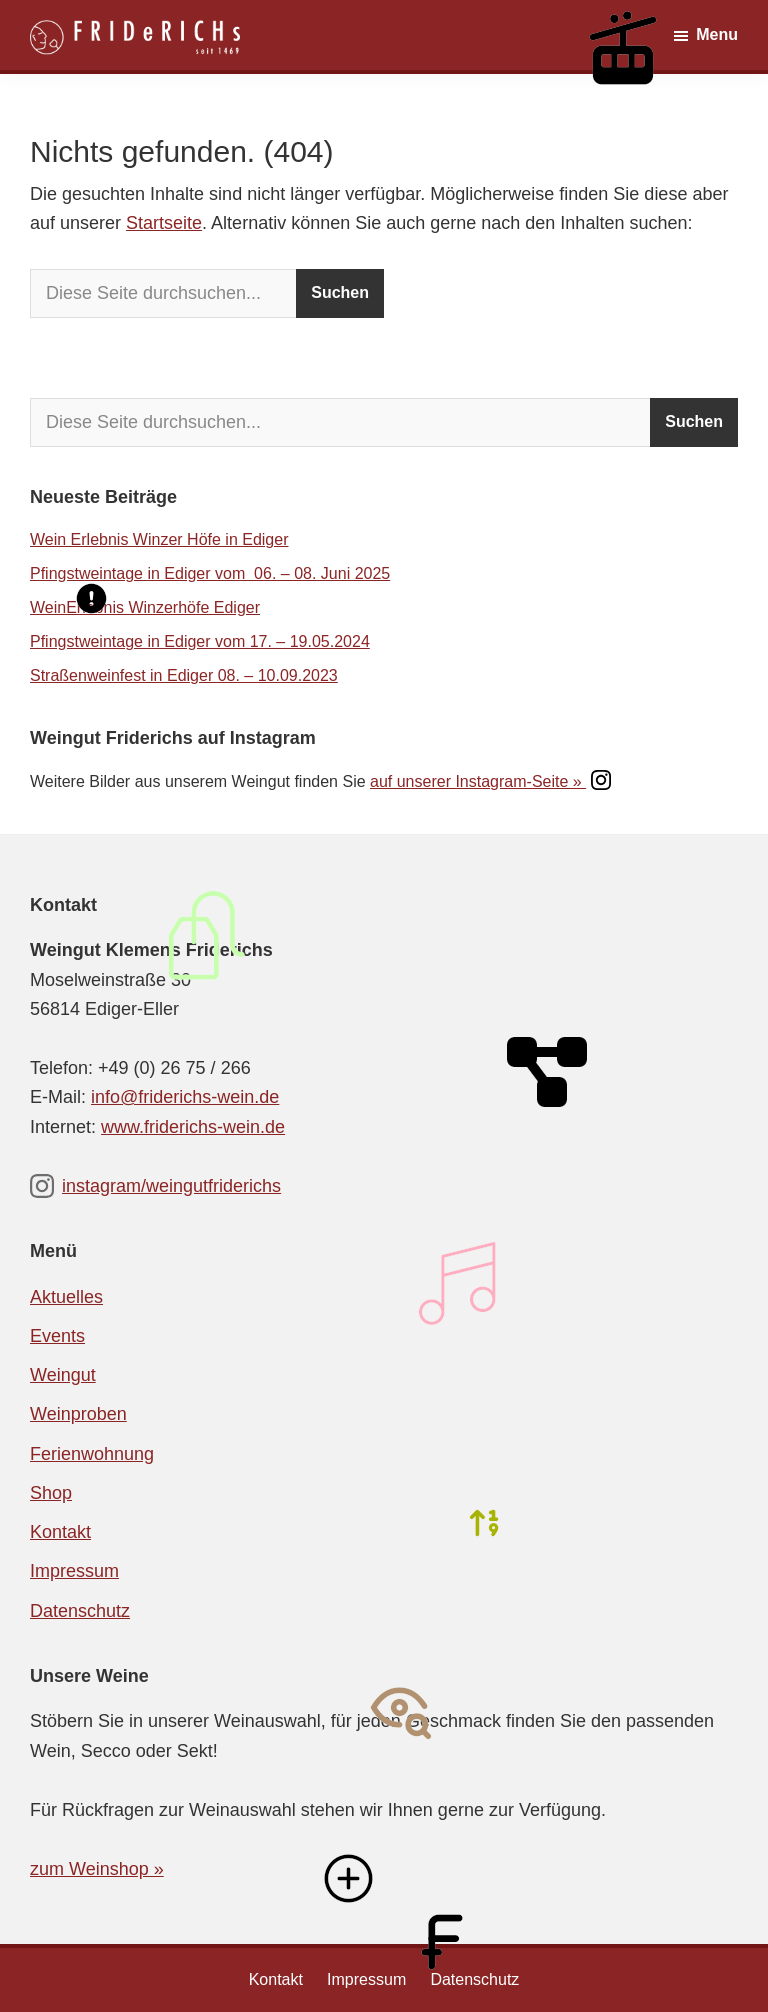 The height and width of the screenshot is (2012, 768). Describe the element at coordinates (462, 1285) in the screenshot. I see `access music or audio player` at that location.